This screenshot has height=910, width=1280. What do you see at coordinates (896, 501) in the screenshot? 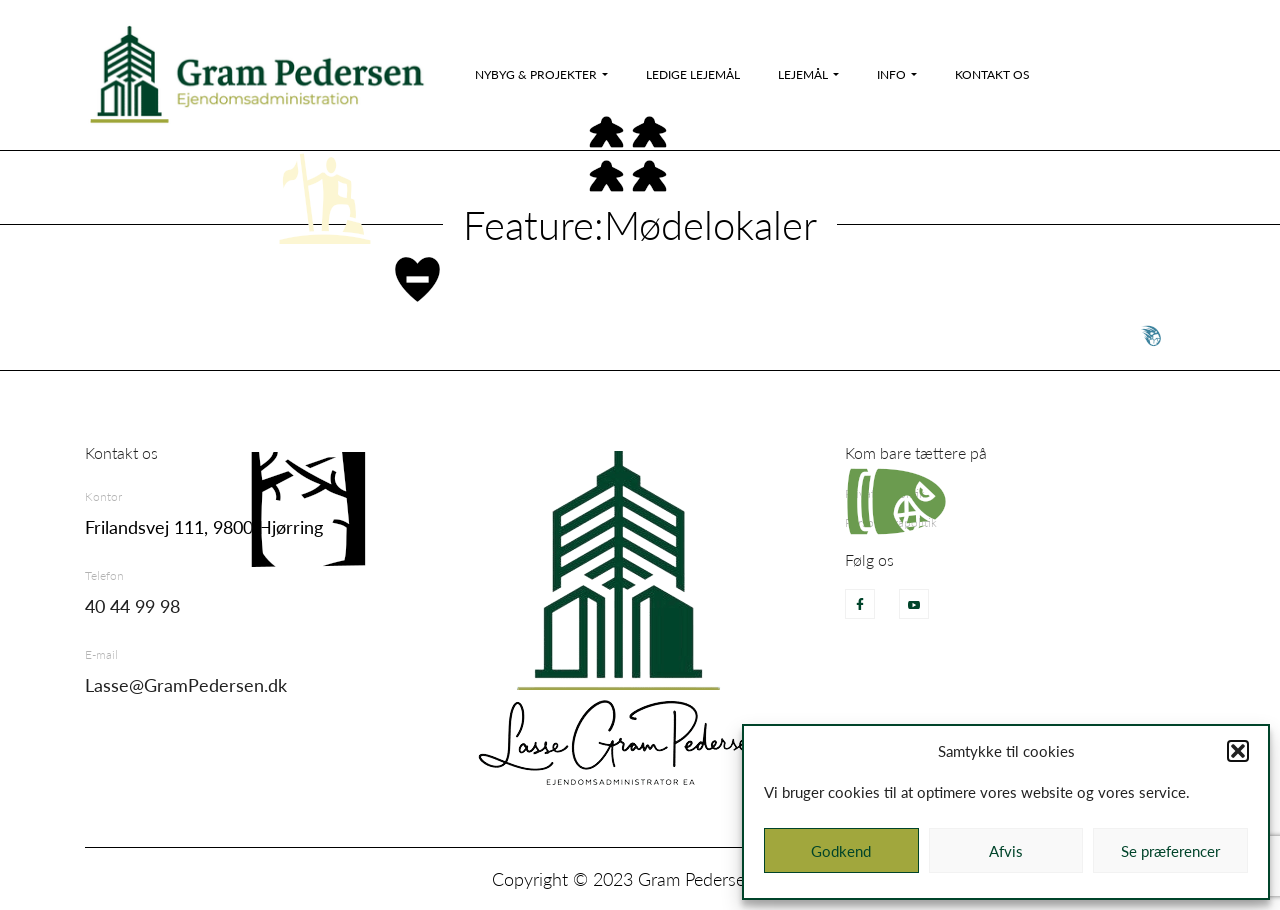
I see `bullet bill character from mario games` at bounding box center [896, 501].